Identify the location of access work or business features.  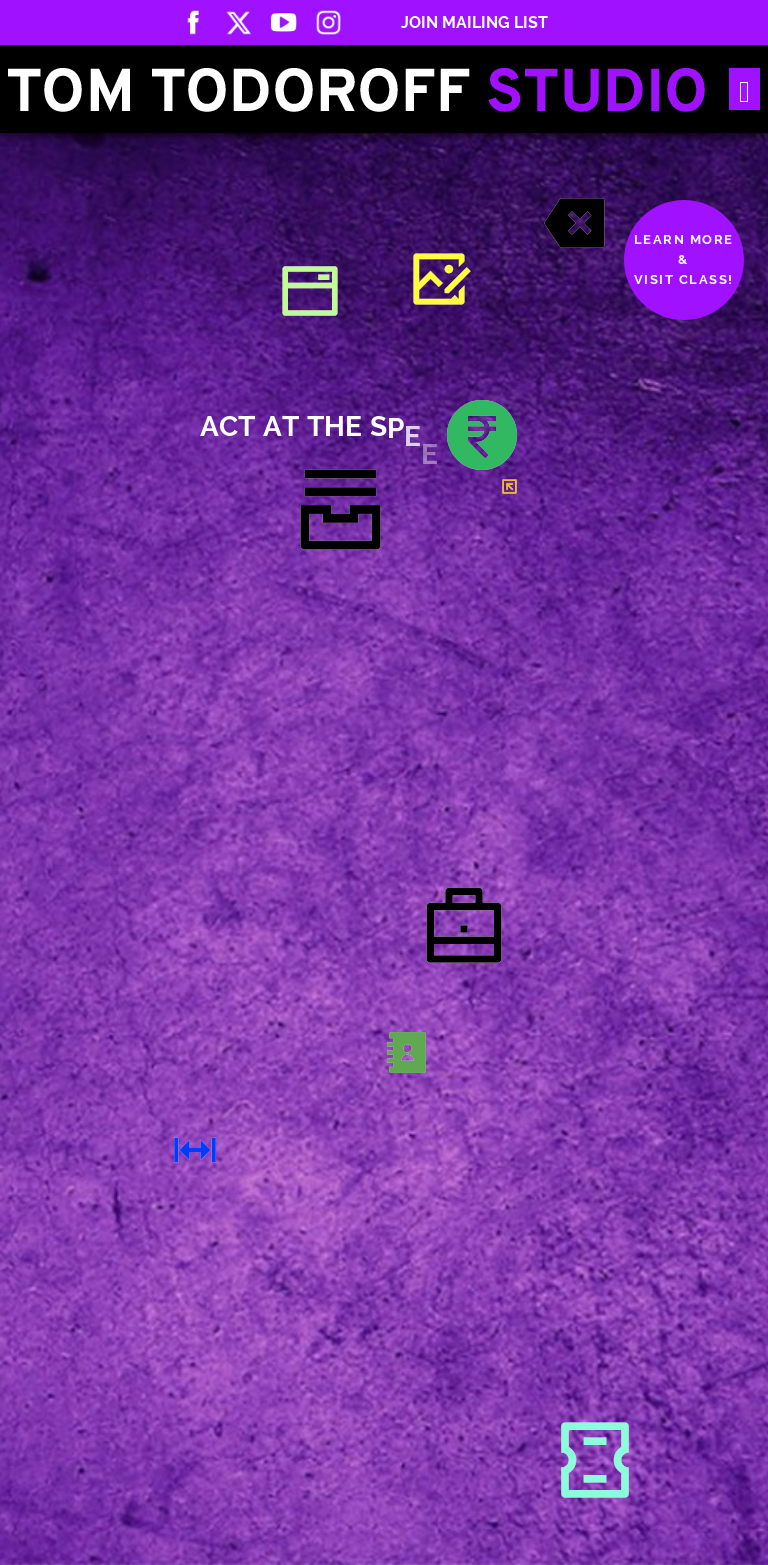
(464, 929).